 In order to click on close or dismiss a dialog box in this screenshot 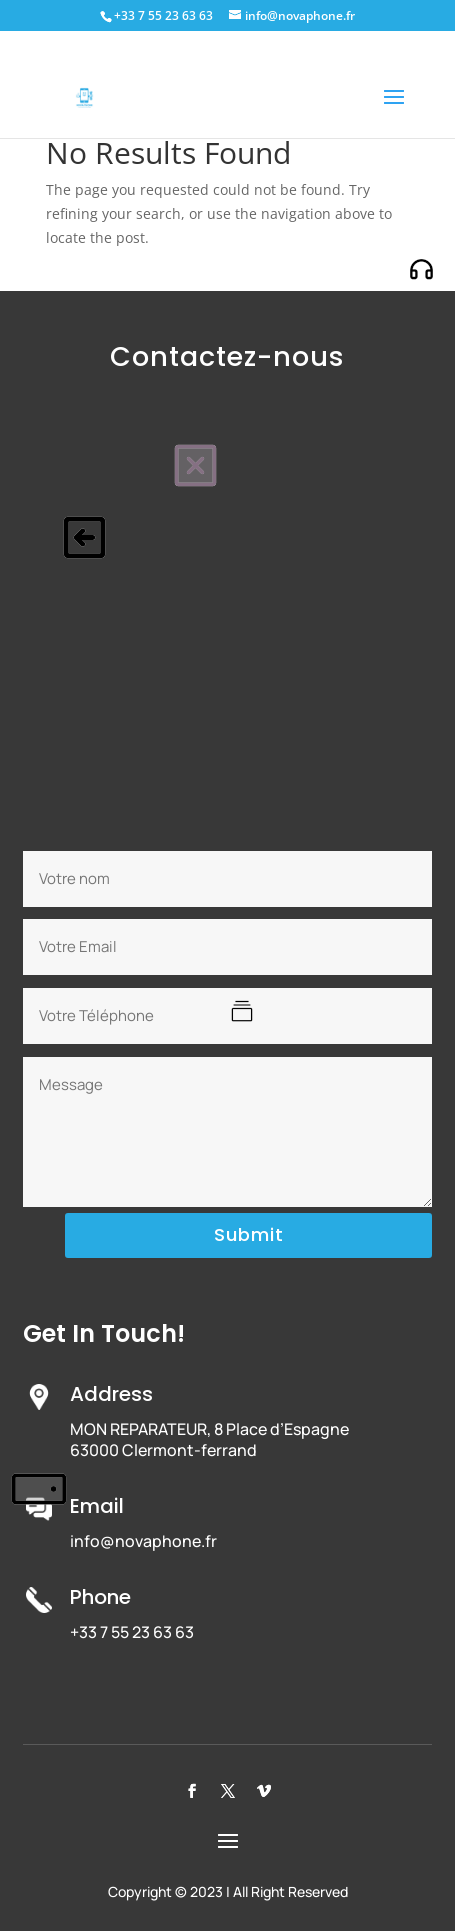, I will do `click(195, 465)`.